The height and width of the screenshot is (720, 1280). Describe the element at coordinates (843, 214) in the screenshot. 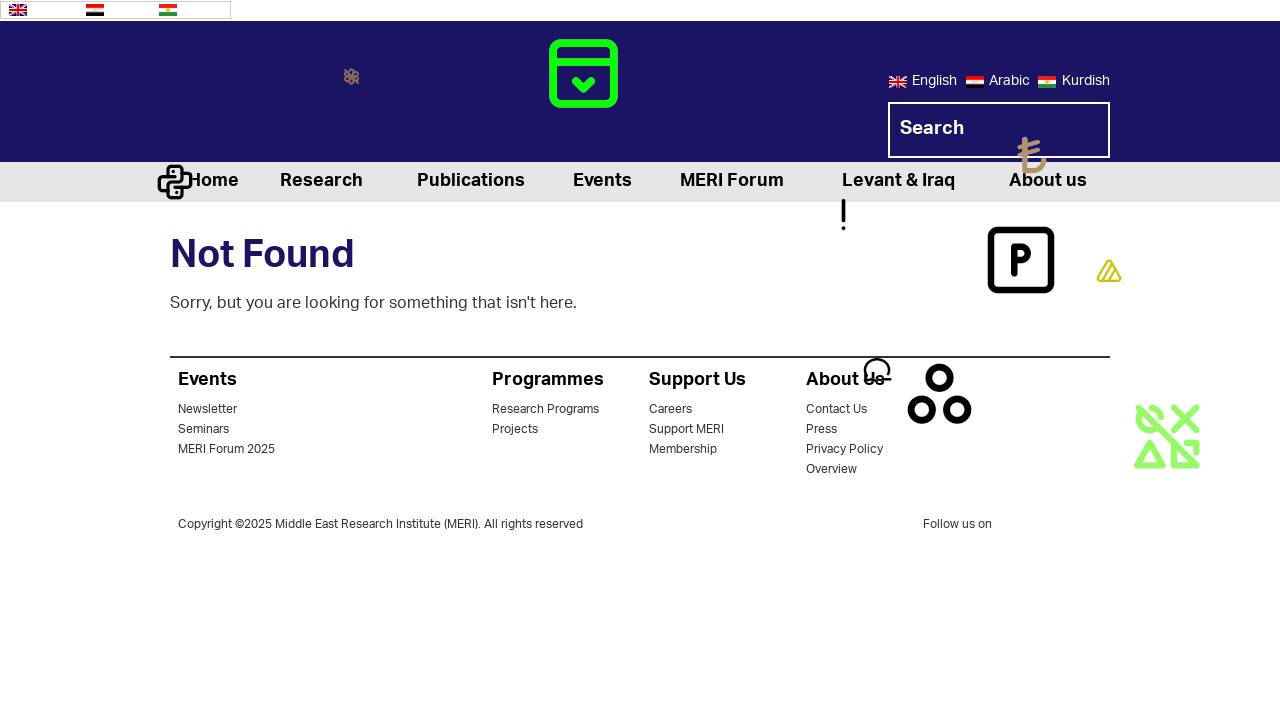

I see `indicates a warning or alert requiring attention` at that location.